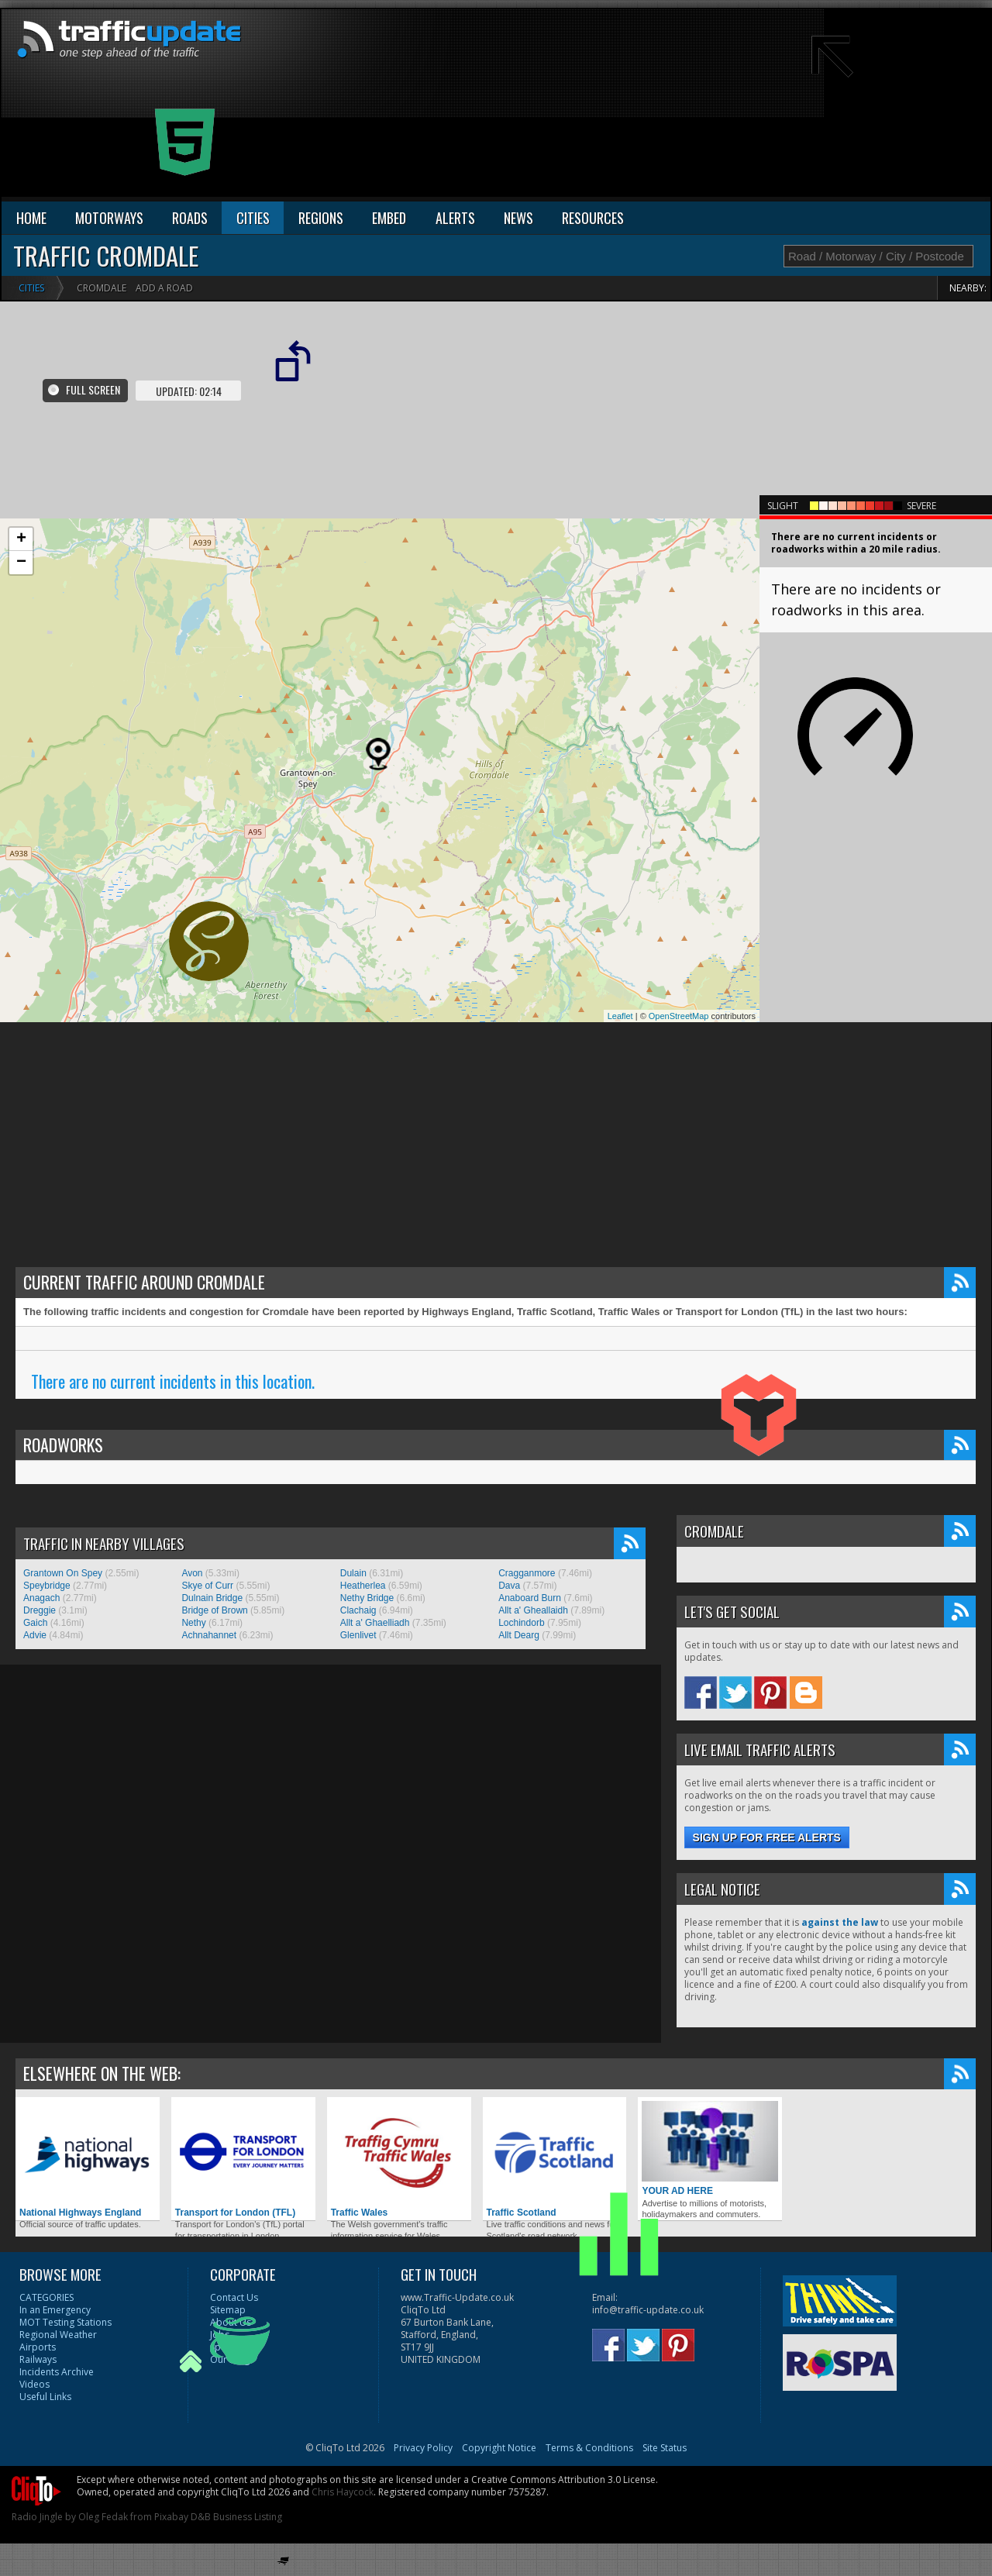  I want to click on open the Speedtest app, so click(855, 726).